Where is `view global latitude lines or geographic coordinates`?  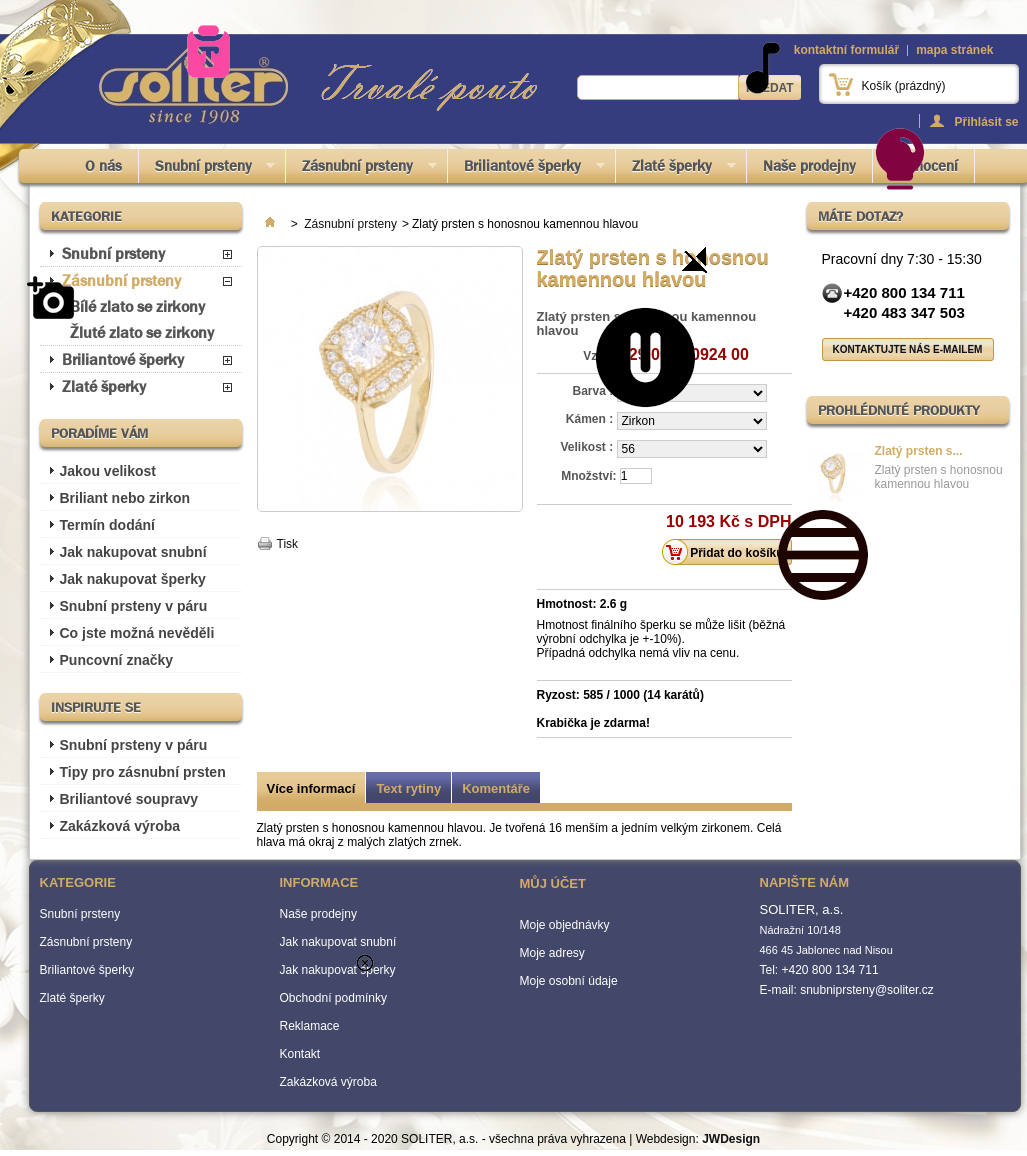
view global latitude lines or geographic coordinates is located at coordinates (823, 555).